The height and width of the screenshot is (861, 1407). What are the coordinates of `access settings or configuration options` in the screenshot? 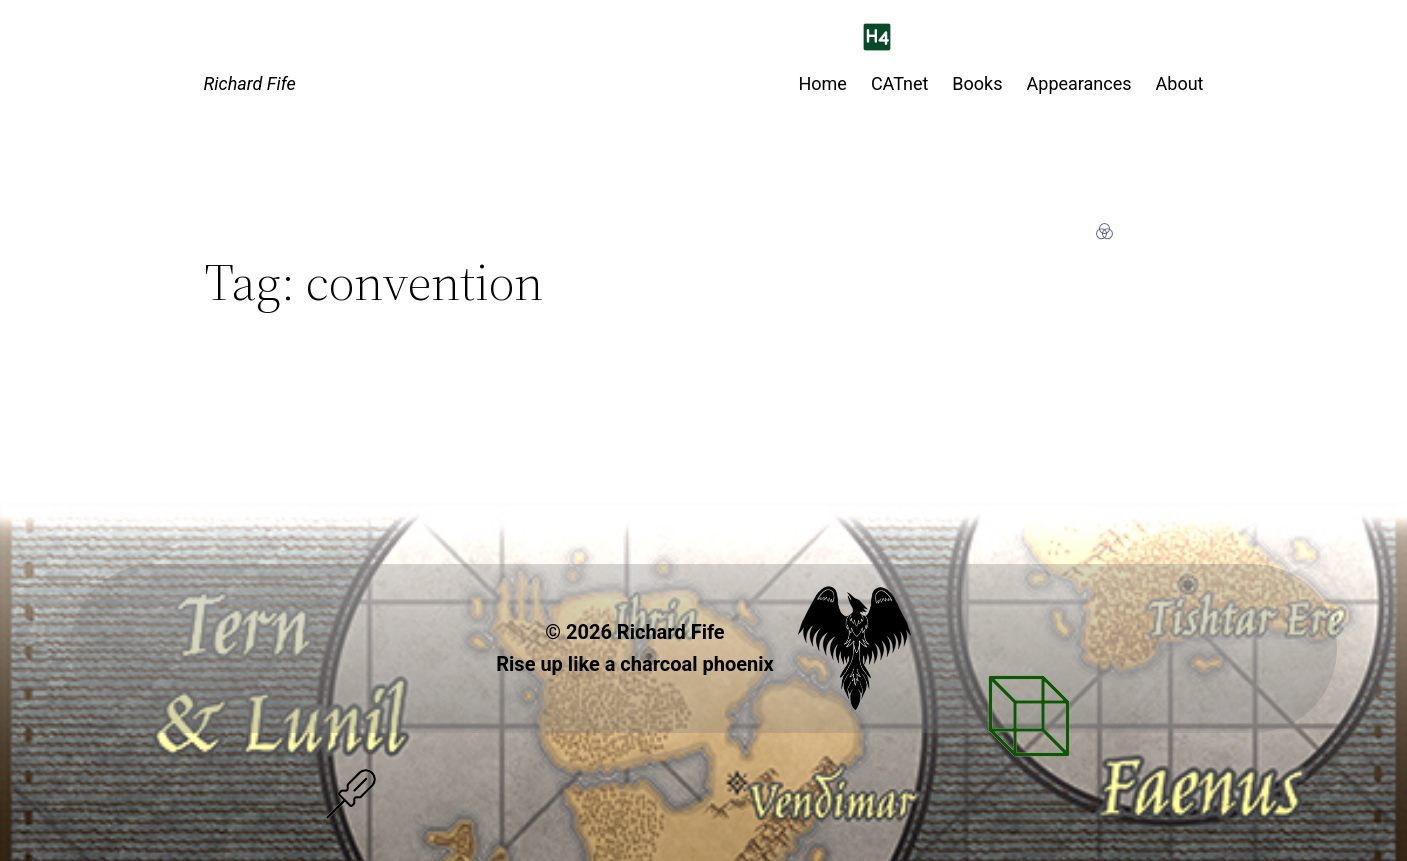 It's located at (351, 794).